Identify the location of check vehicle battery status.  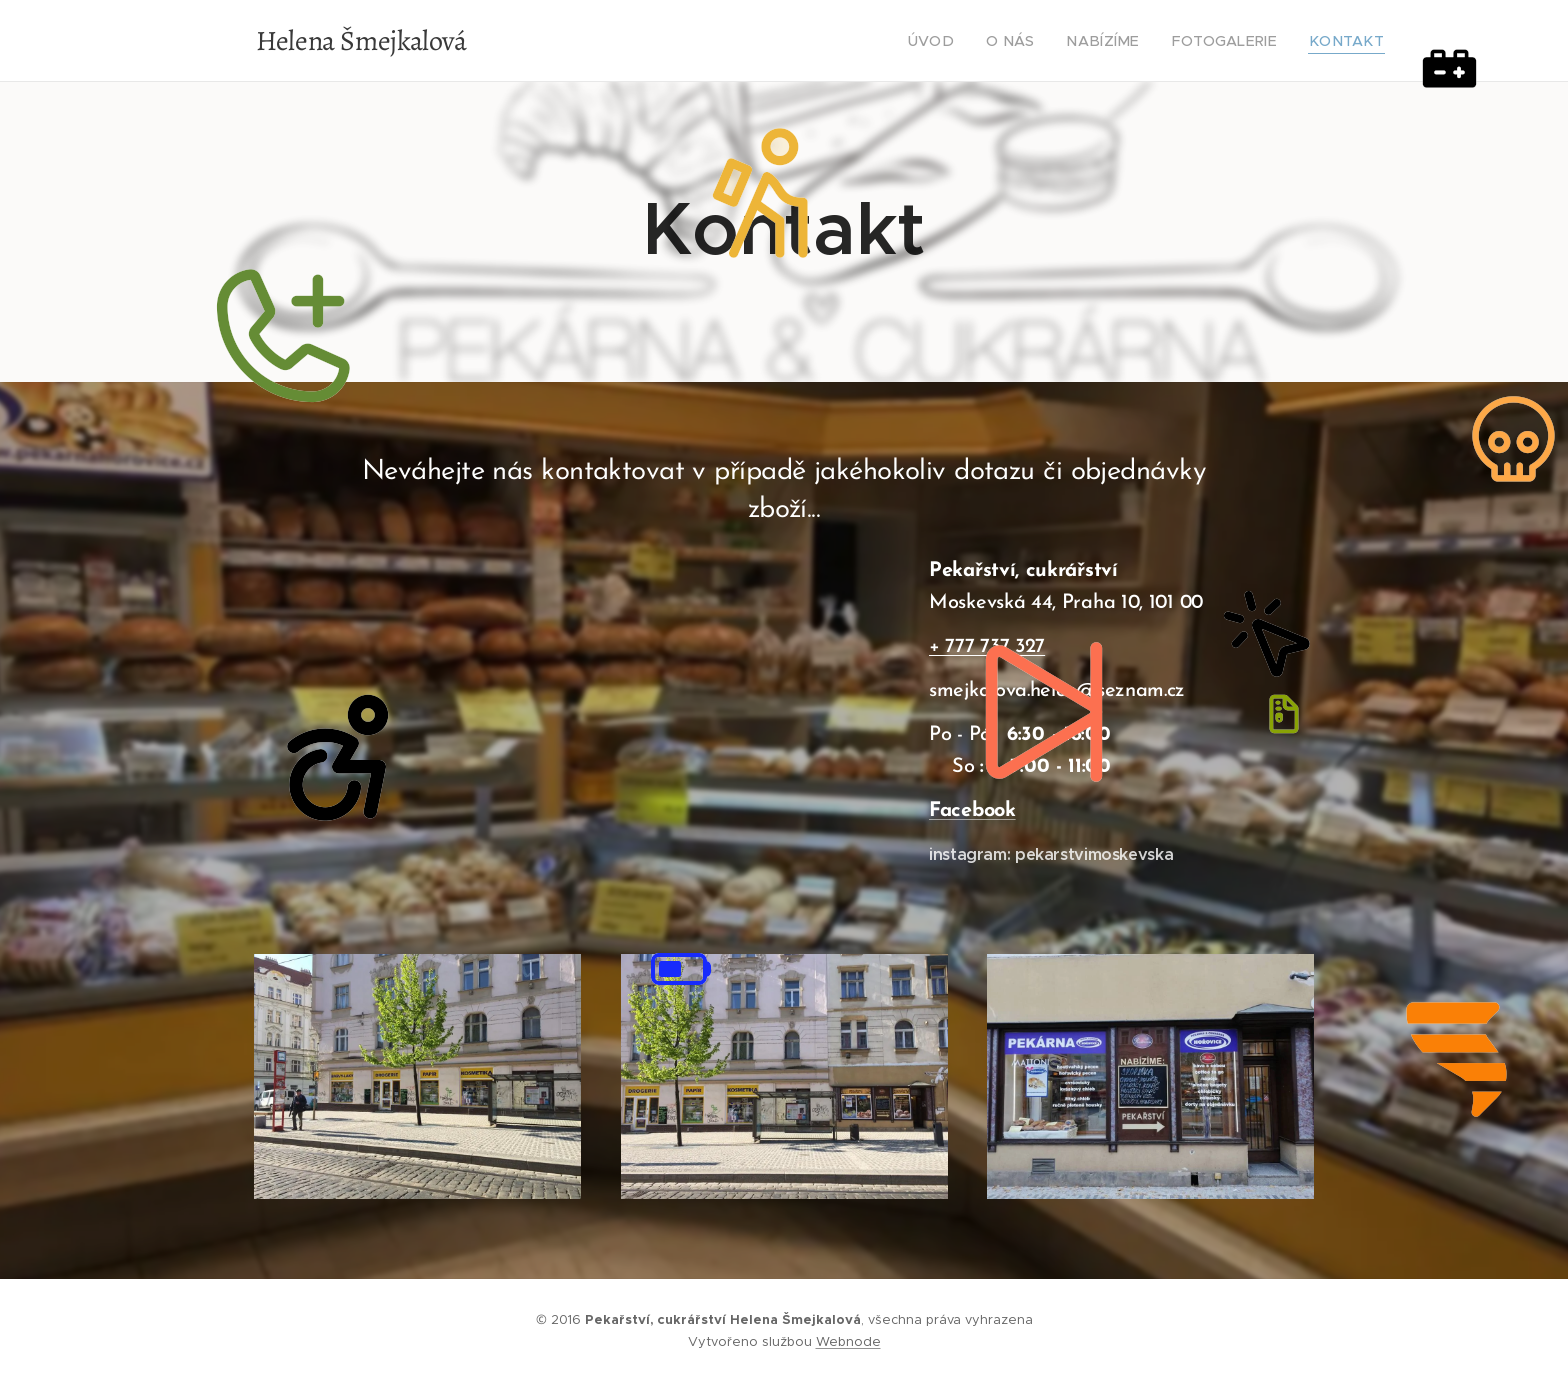
(1449, 70).